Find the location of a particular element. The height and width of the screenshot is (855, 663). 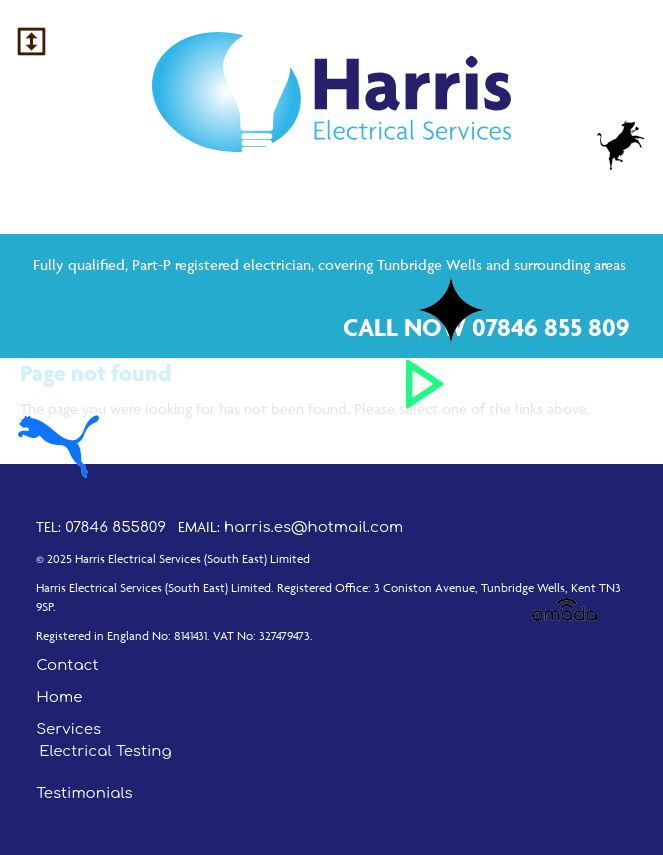

open Google Gemini AI assistant is located at coordinates (451, 310).